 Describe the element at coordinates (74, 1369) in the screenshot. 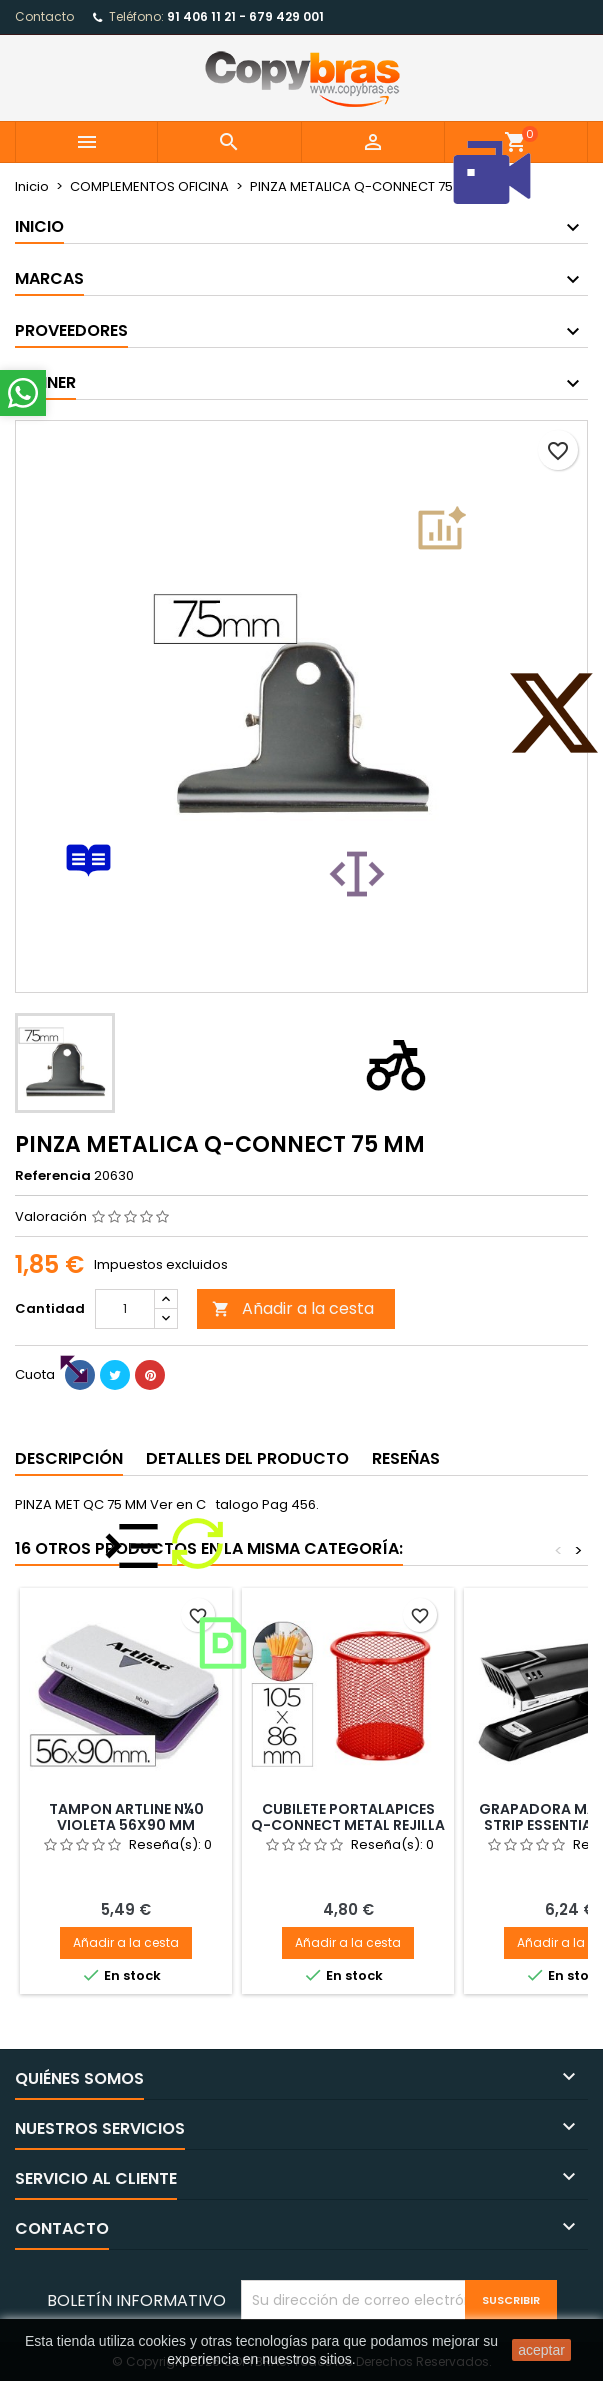

I see `expand content diagonally` at that location.